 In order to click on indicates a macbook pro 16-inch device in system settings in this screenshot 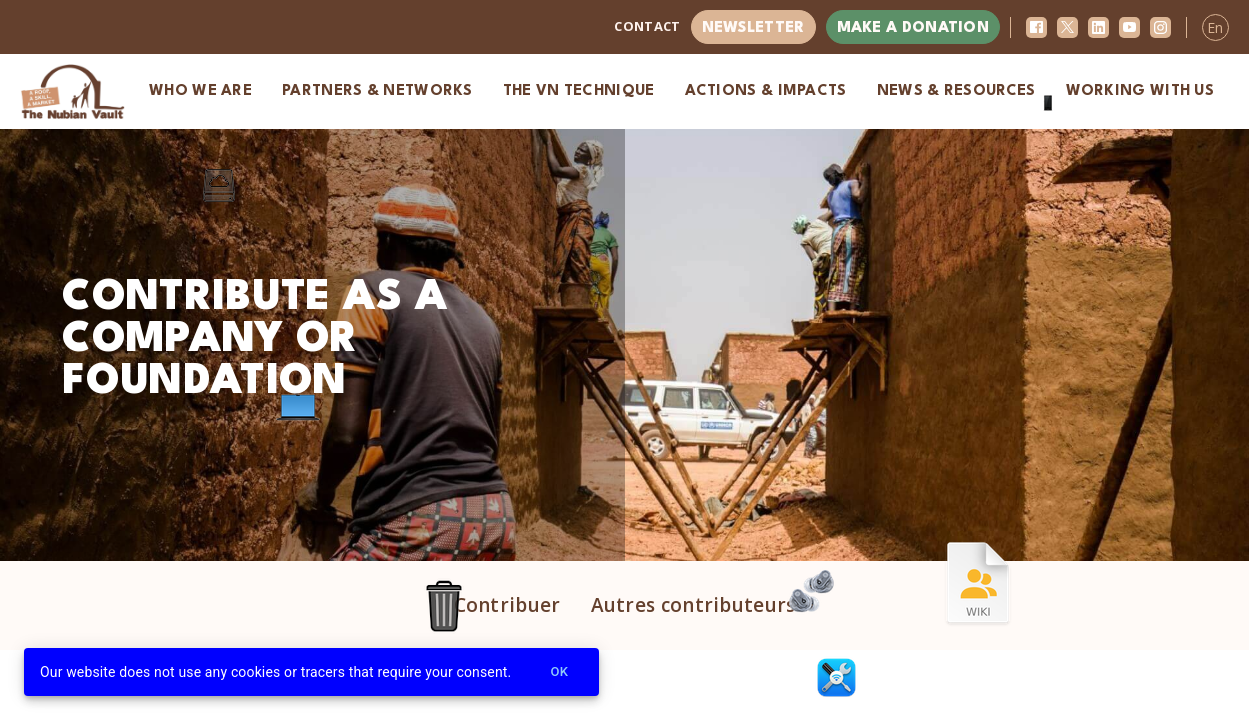, I will do `click(298, 406)`.